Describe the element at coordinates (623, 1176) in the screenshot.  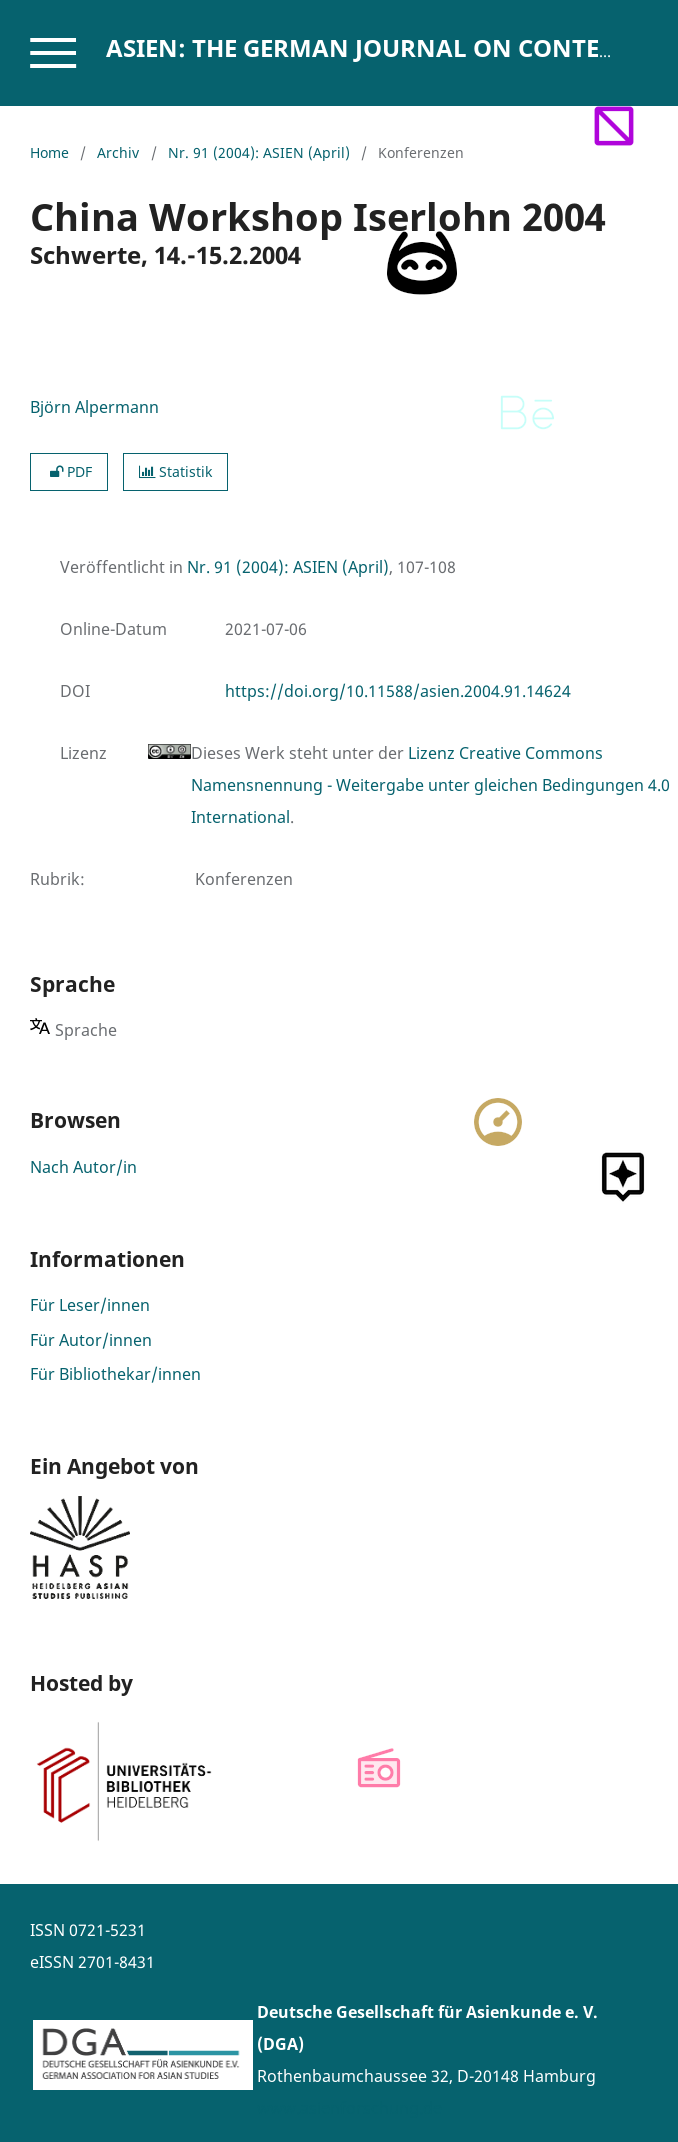
I see `access AI assistant or smart suggestions` at that location.